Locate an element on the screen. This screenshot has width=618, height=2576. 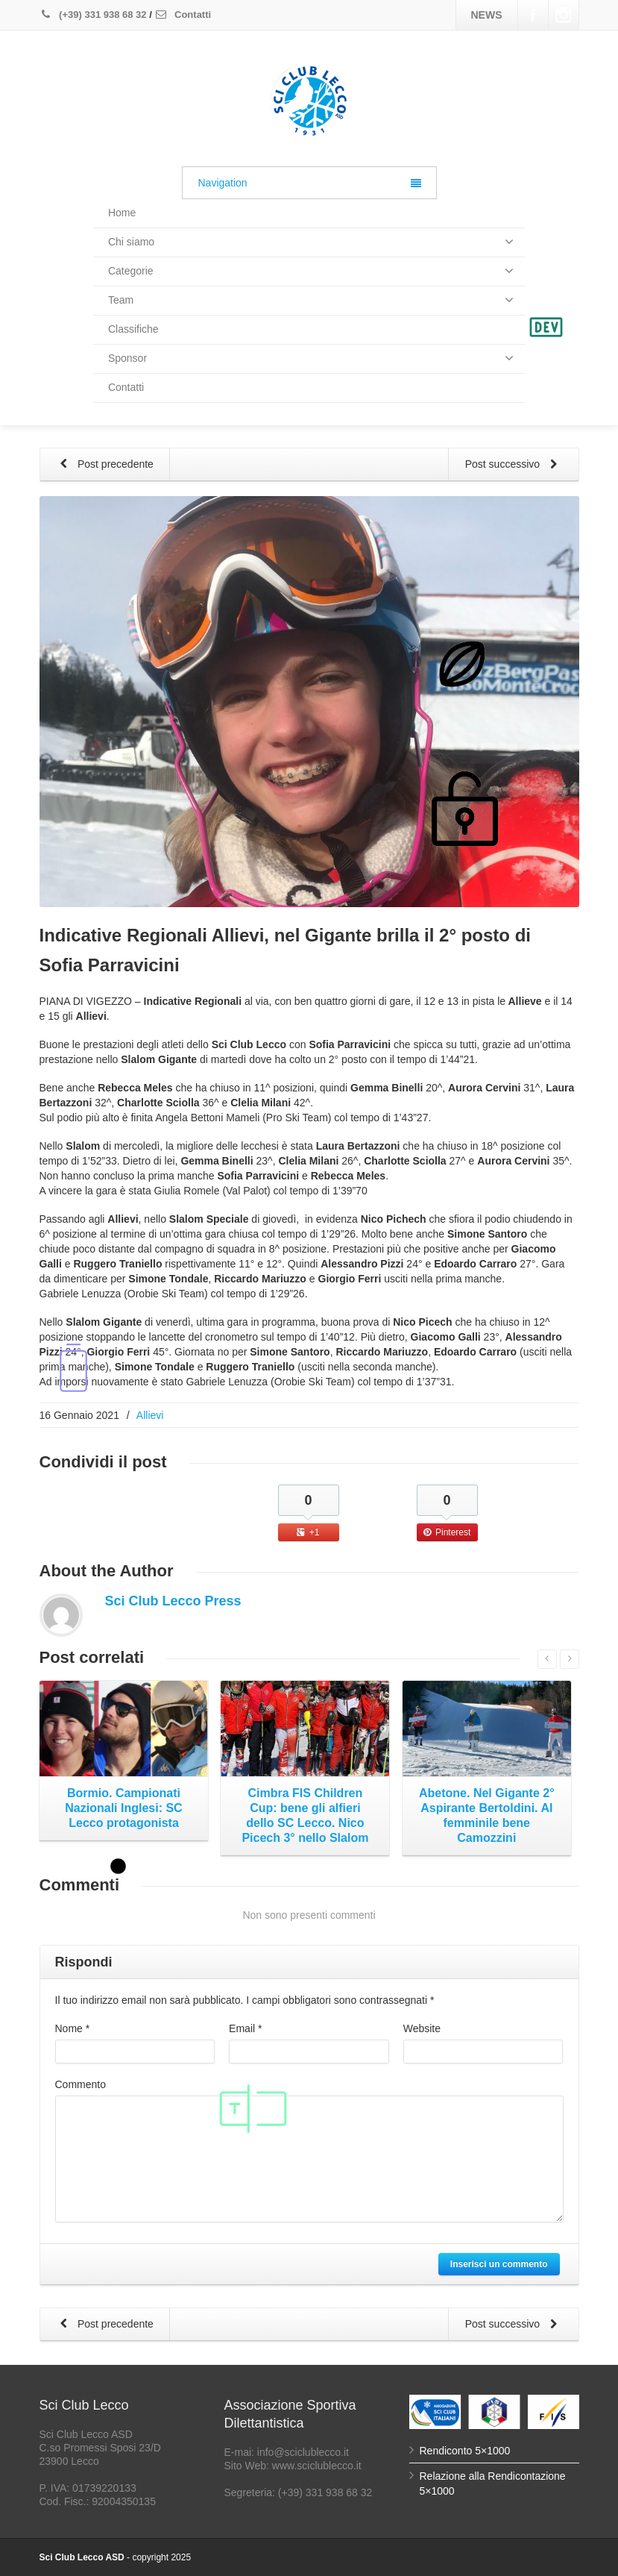
visit dev.to developer community is located at coordinates (546, 327).